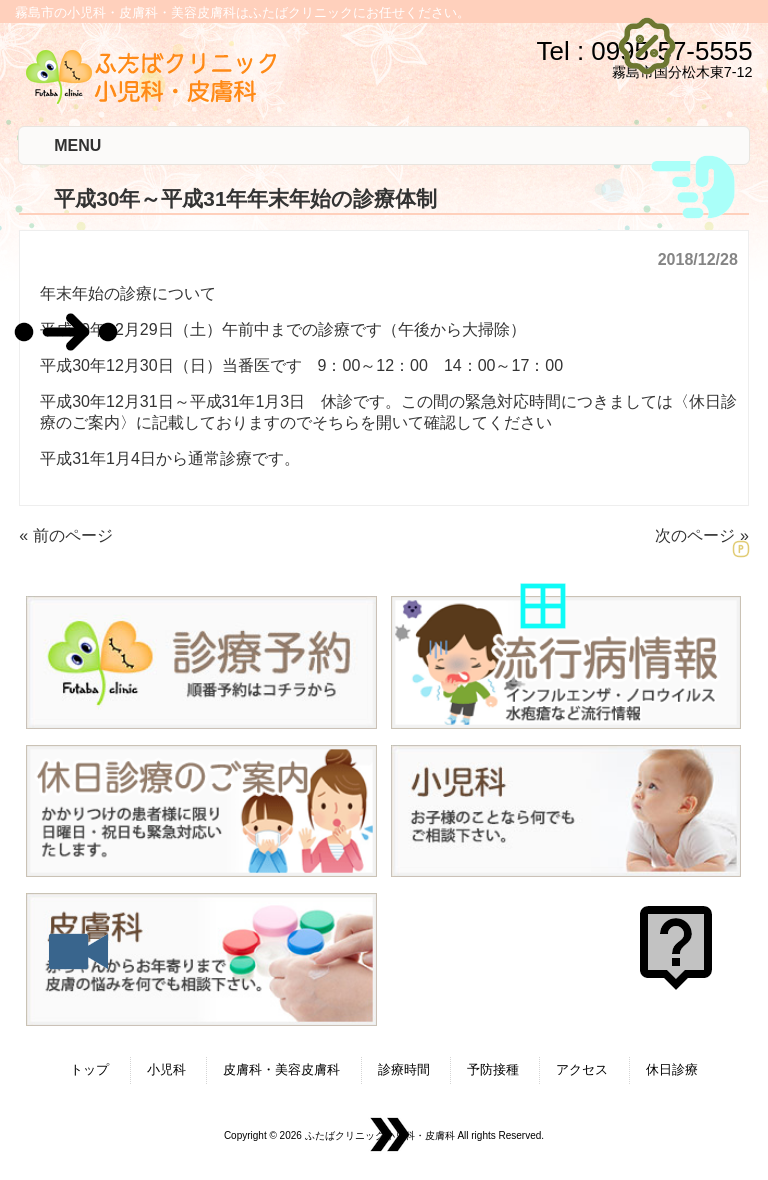  I want to click on apply borders to all sides of a cell or table, so click(543, 606).